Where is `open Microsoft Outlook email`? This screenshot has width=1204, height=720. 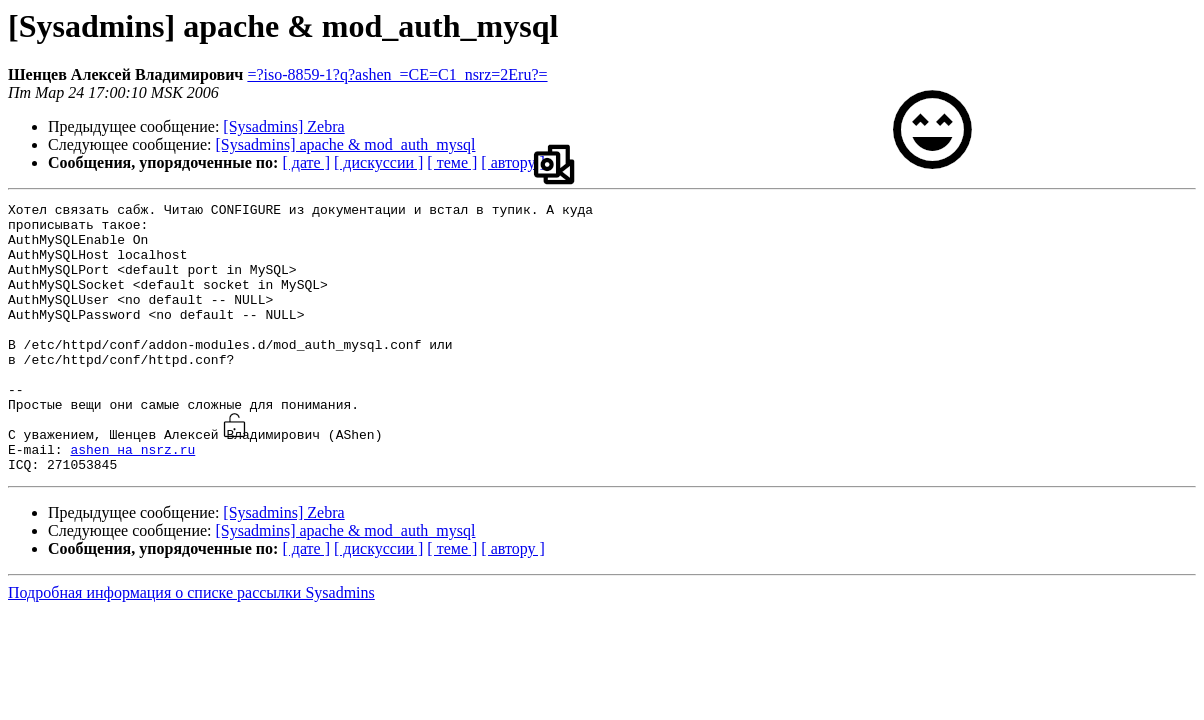
open Microsoft Outlook email is located at coordinates (554, 164).